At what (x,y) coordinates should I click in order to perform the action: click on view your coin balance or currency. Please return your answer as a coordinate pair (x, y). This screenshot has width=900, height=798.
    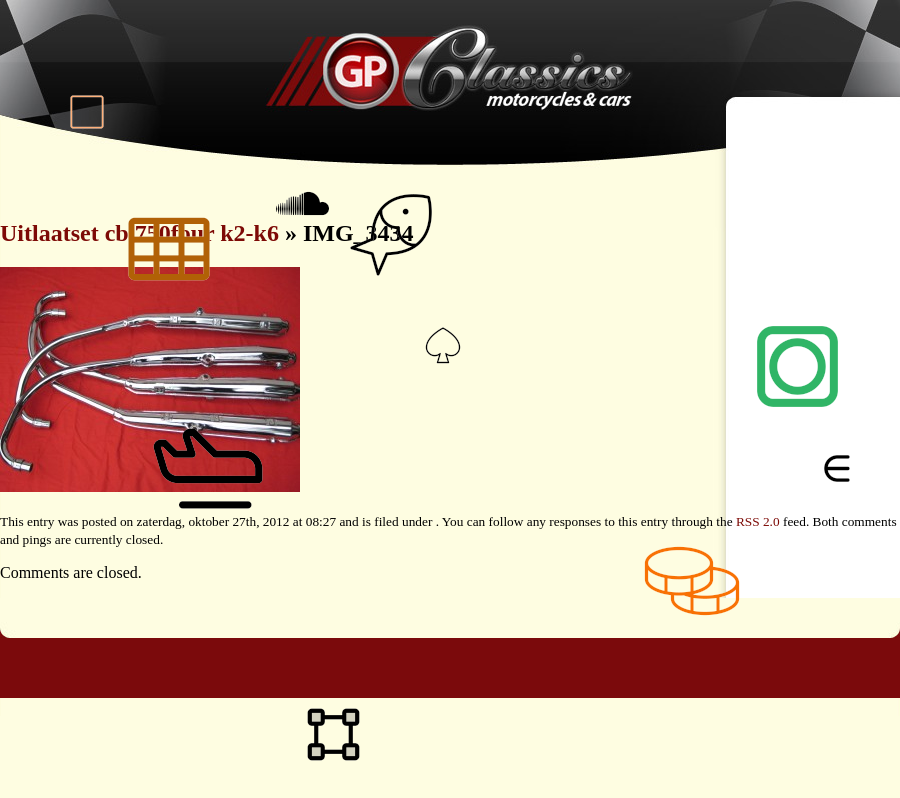
    Looking at the image, I should click on (692, 581).